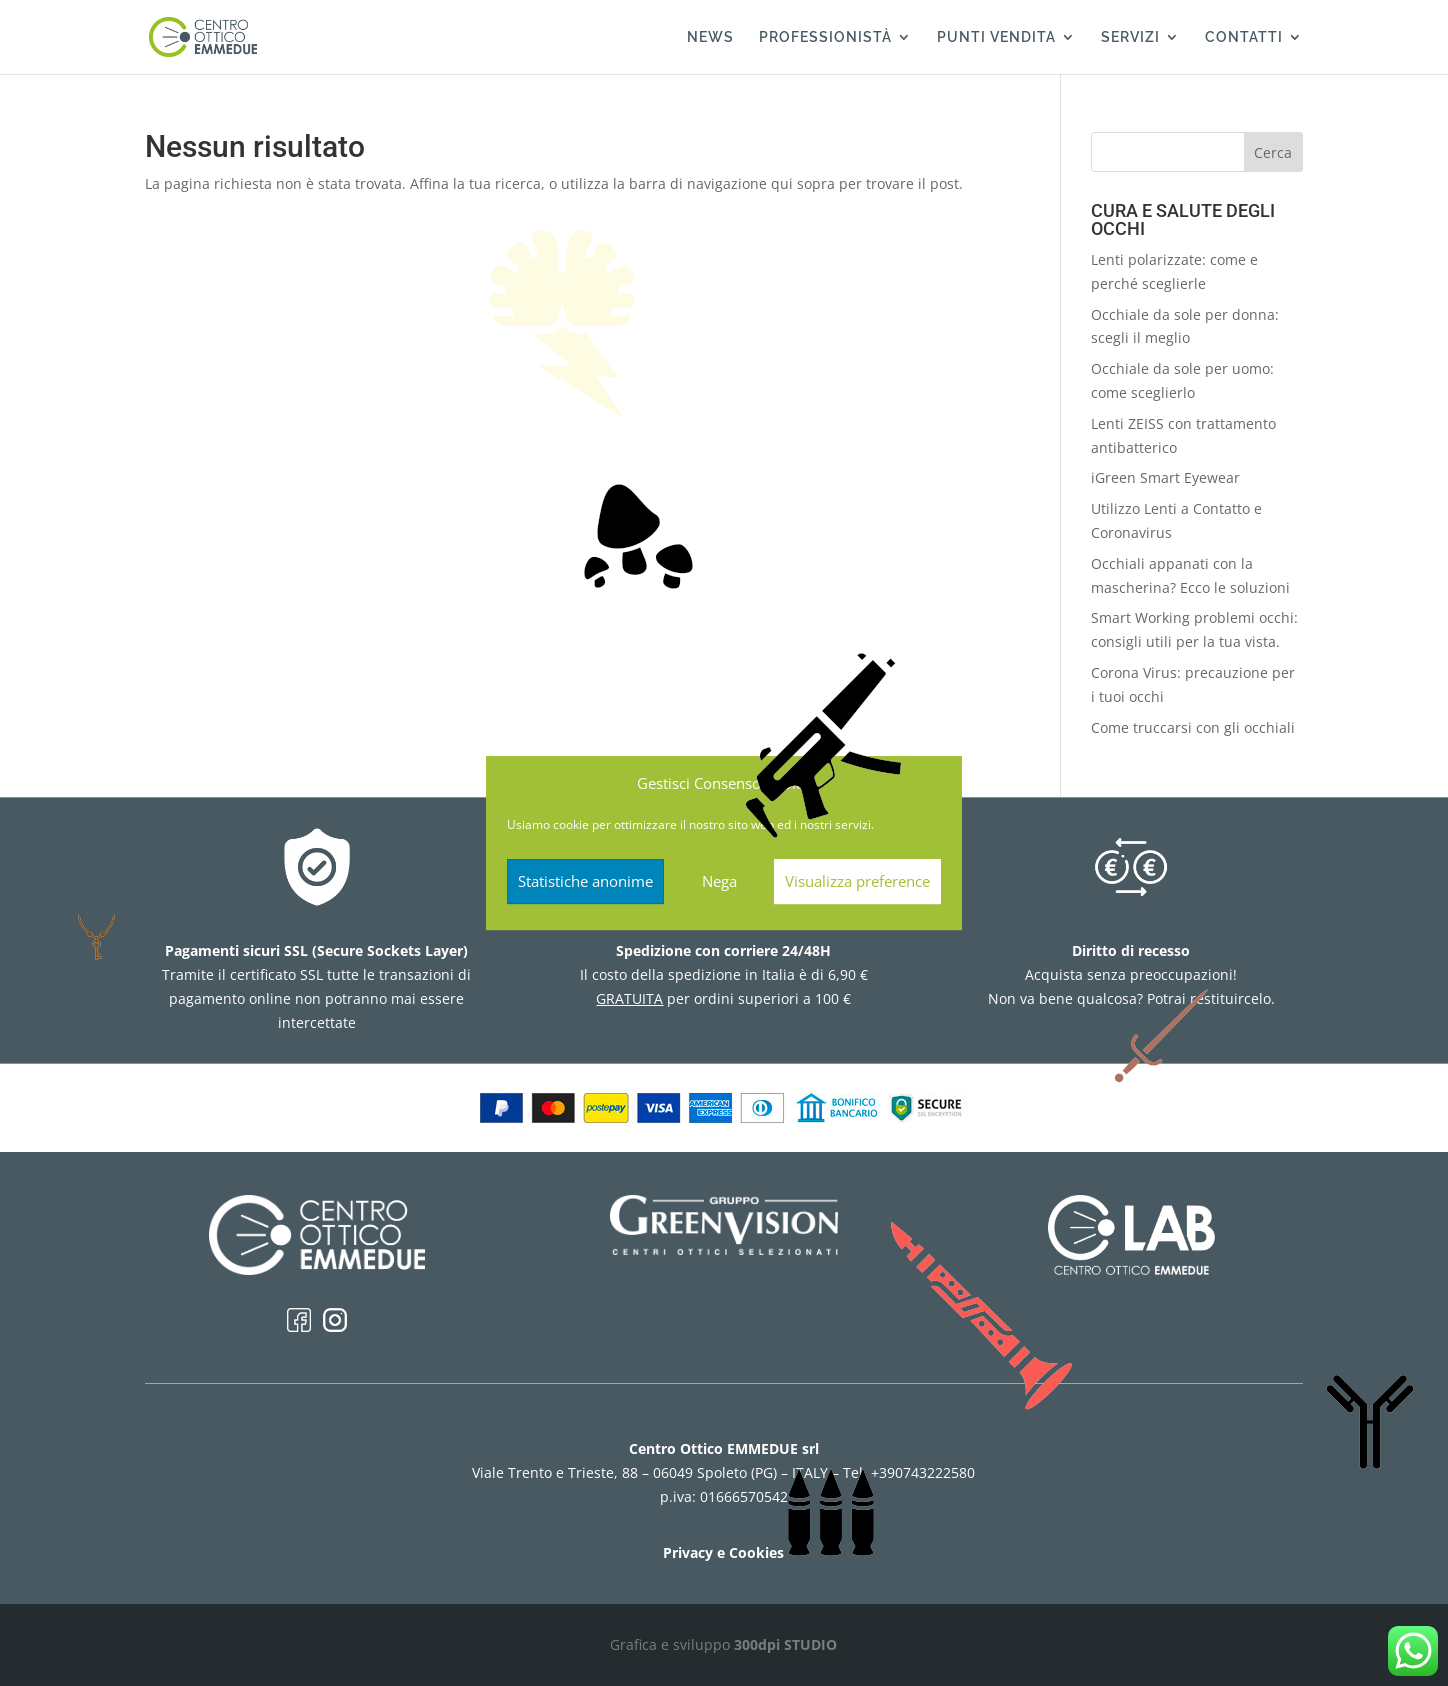  What do you see at coordinates (1161, 1035) in the screenshot?
I see `equip a stiletto or dagger weapon` at bounding box center [1161, 1035].